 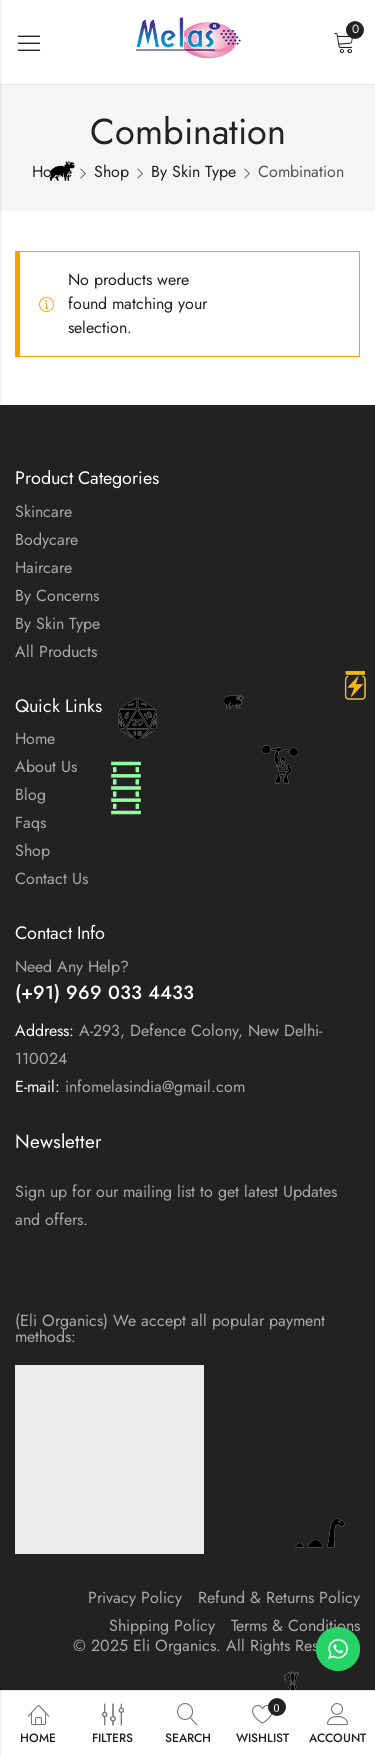 What do you see at coordinates (126, 788) in the screenshot?
I see `access ladder or climbing tools in game` at bounding box center [126, 788].